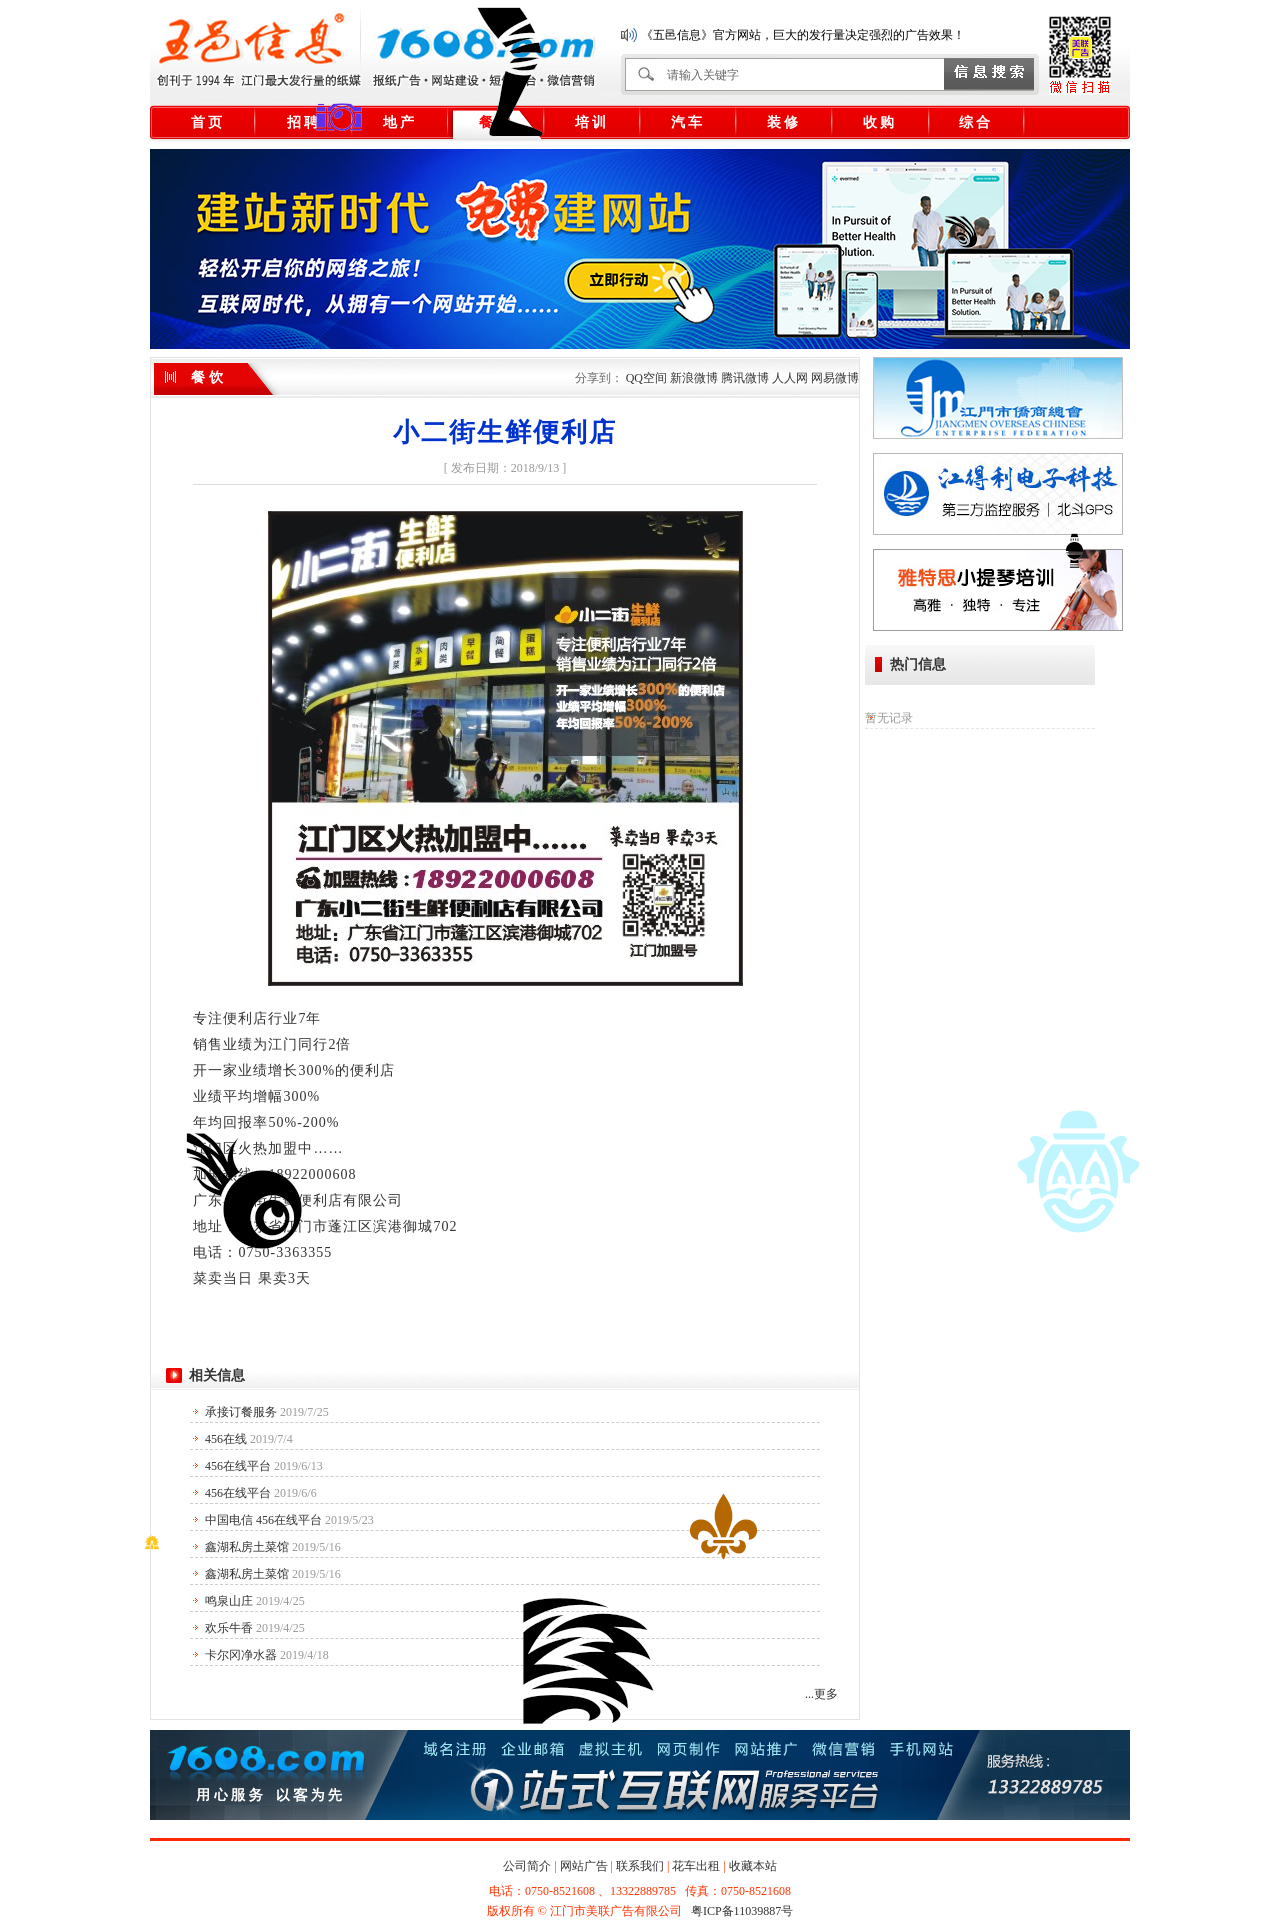  I want to click on indicates a status effect like curse or blindness in a game, so click(243, 1191).